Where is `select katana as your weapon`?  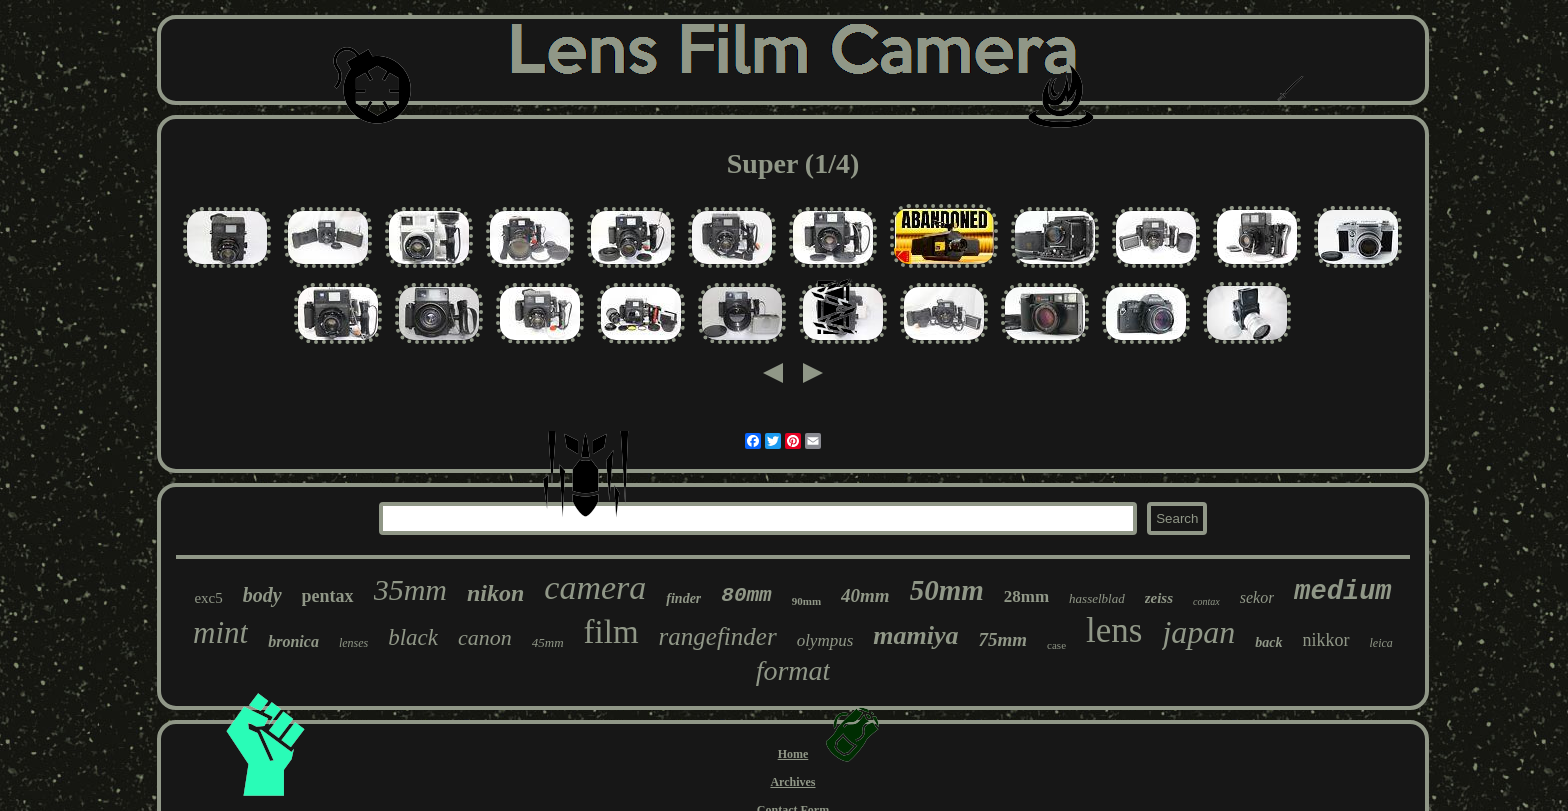
select katana as your weapon is located at coordinates (1290, 88).